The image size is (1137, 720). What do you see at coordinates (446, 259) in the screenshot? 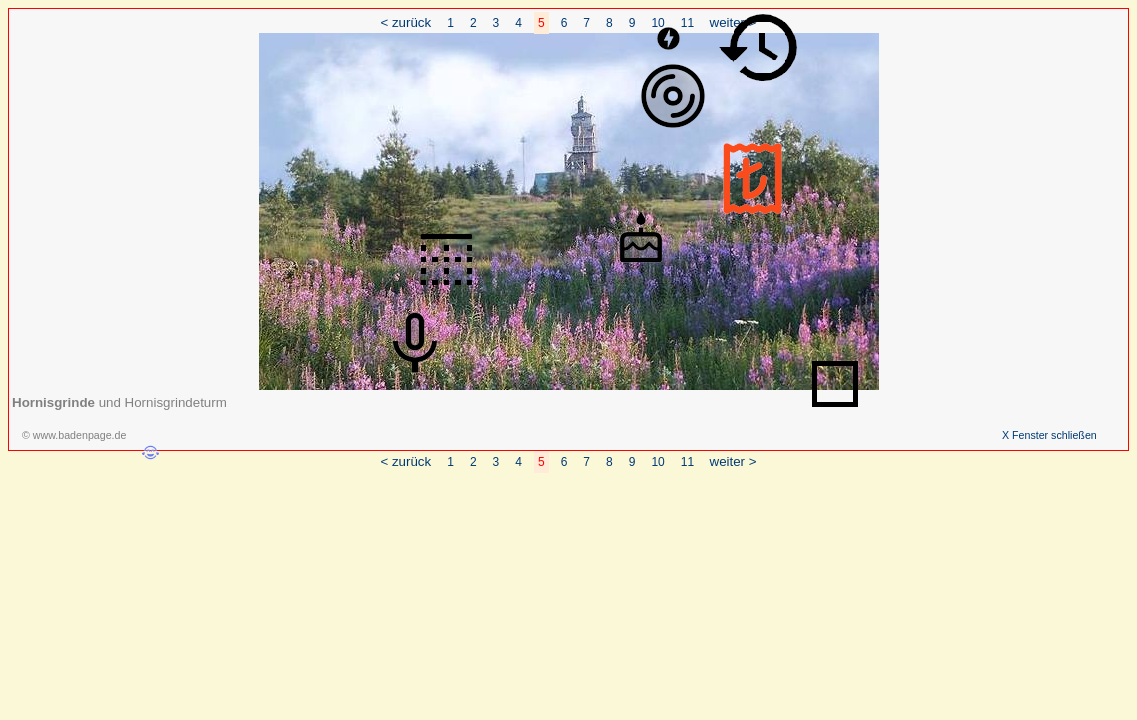
I see `apply border to top edge of cell or table` at bounding box center [446, 259].